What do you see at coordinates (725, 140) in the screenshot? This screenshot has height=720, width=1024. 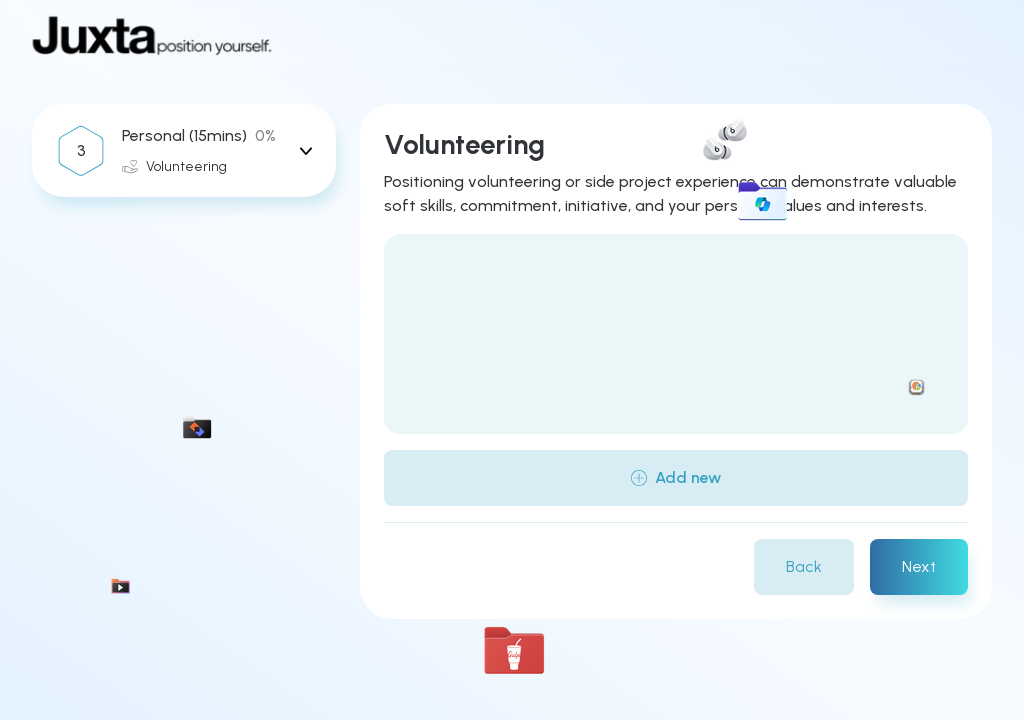 I see `connect beats wireless earbuds via bluetooth` at bounding box center [725, 140].